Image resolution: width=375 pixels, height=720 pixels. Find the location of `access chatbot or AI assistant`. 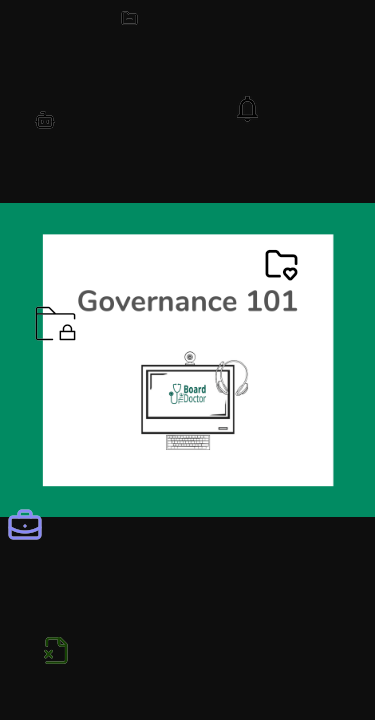

access chatbot or AI assistant is located at coordinates (45, 120).